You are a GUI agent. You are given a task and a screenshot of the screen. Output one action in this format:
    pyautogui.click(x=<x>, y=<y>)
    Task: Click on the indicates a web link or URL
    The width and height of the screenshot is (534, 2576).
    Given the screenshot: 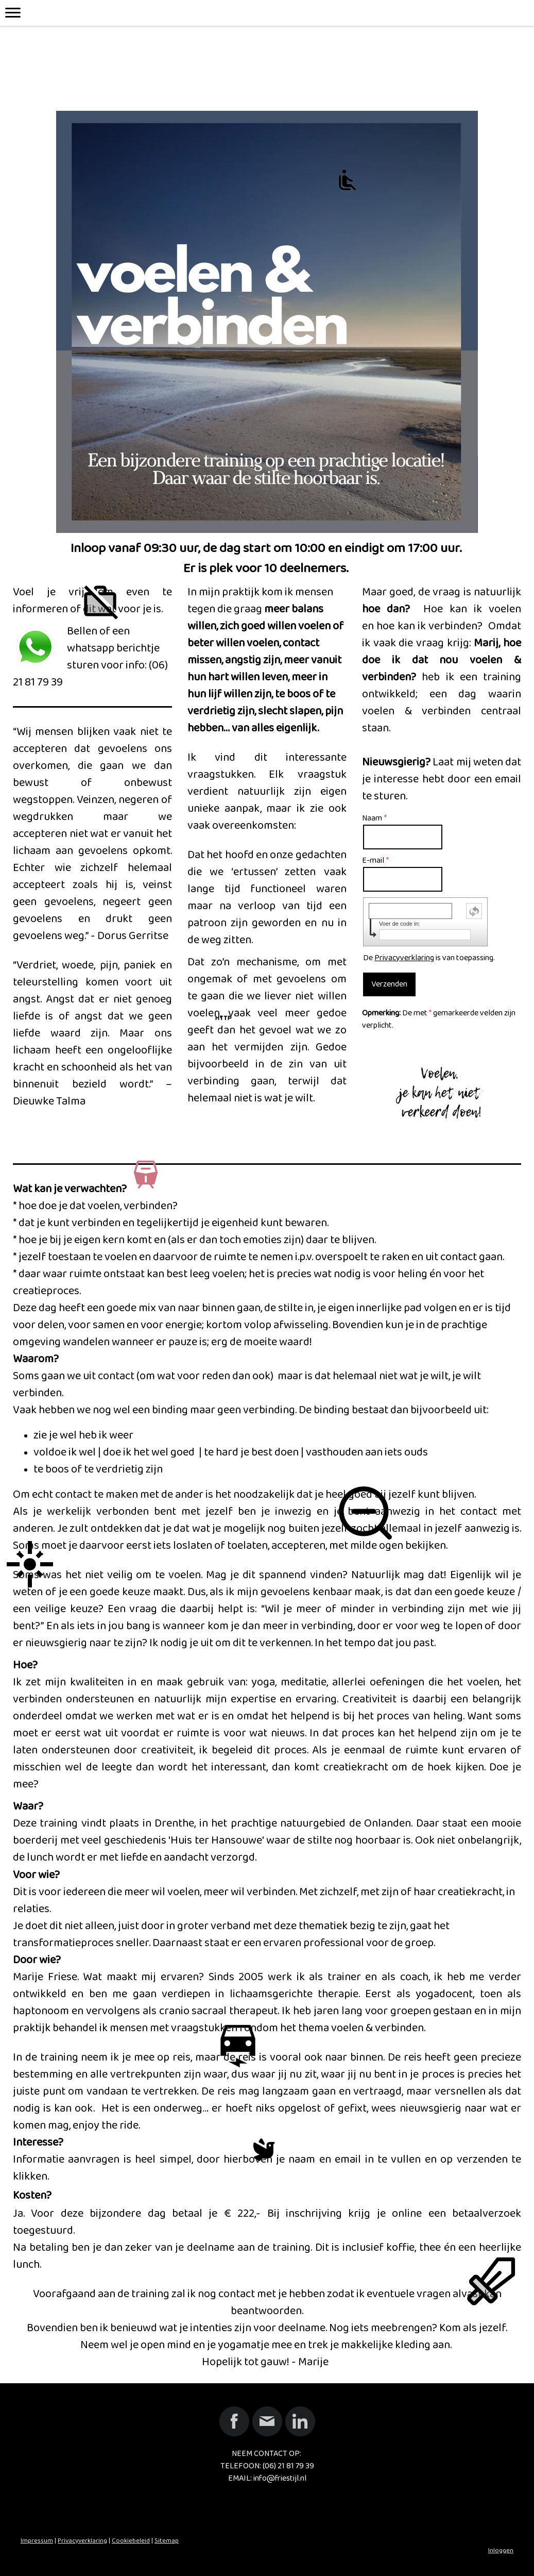 What is the action you would take?
    pyautogui.click(x=223, y=1018)
    